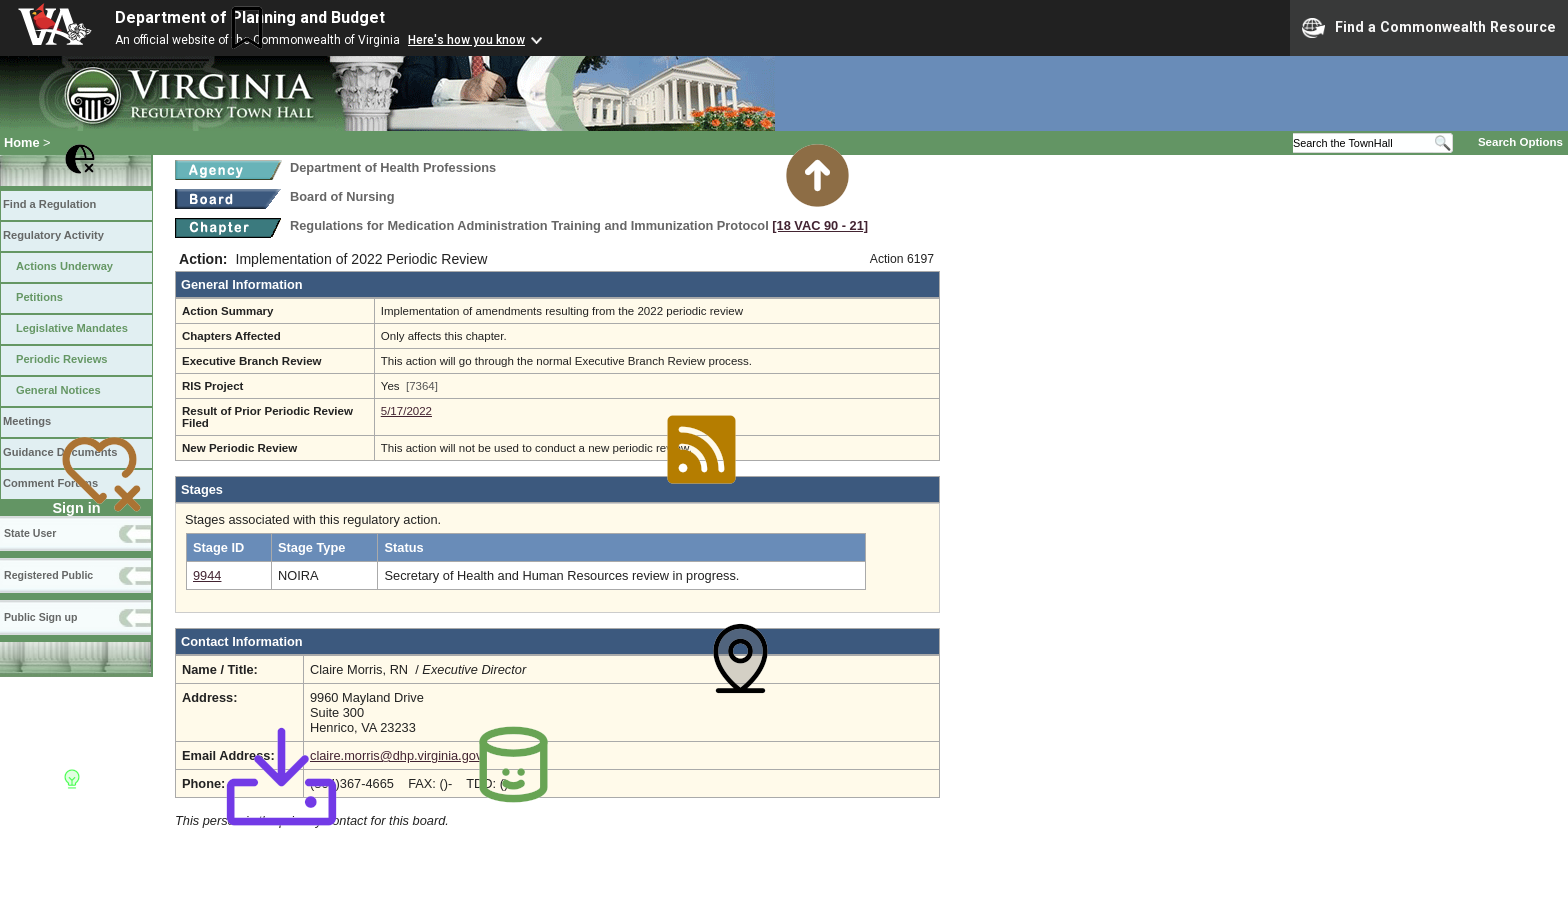 This screenshot has height=908, width=1568. Describe the element at coordinates (99, 470) in the screenshot. I see `remove from favorites` at that location.